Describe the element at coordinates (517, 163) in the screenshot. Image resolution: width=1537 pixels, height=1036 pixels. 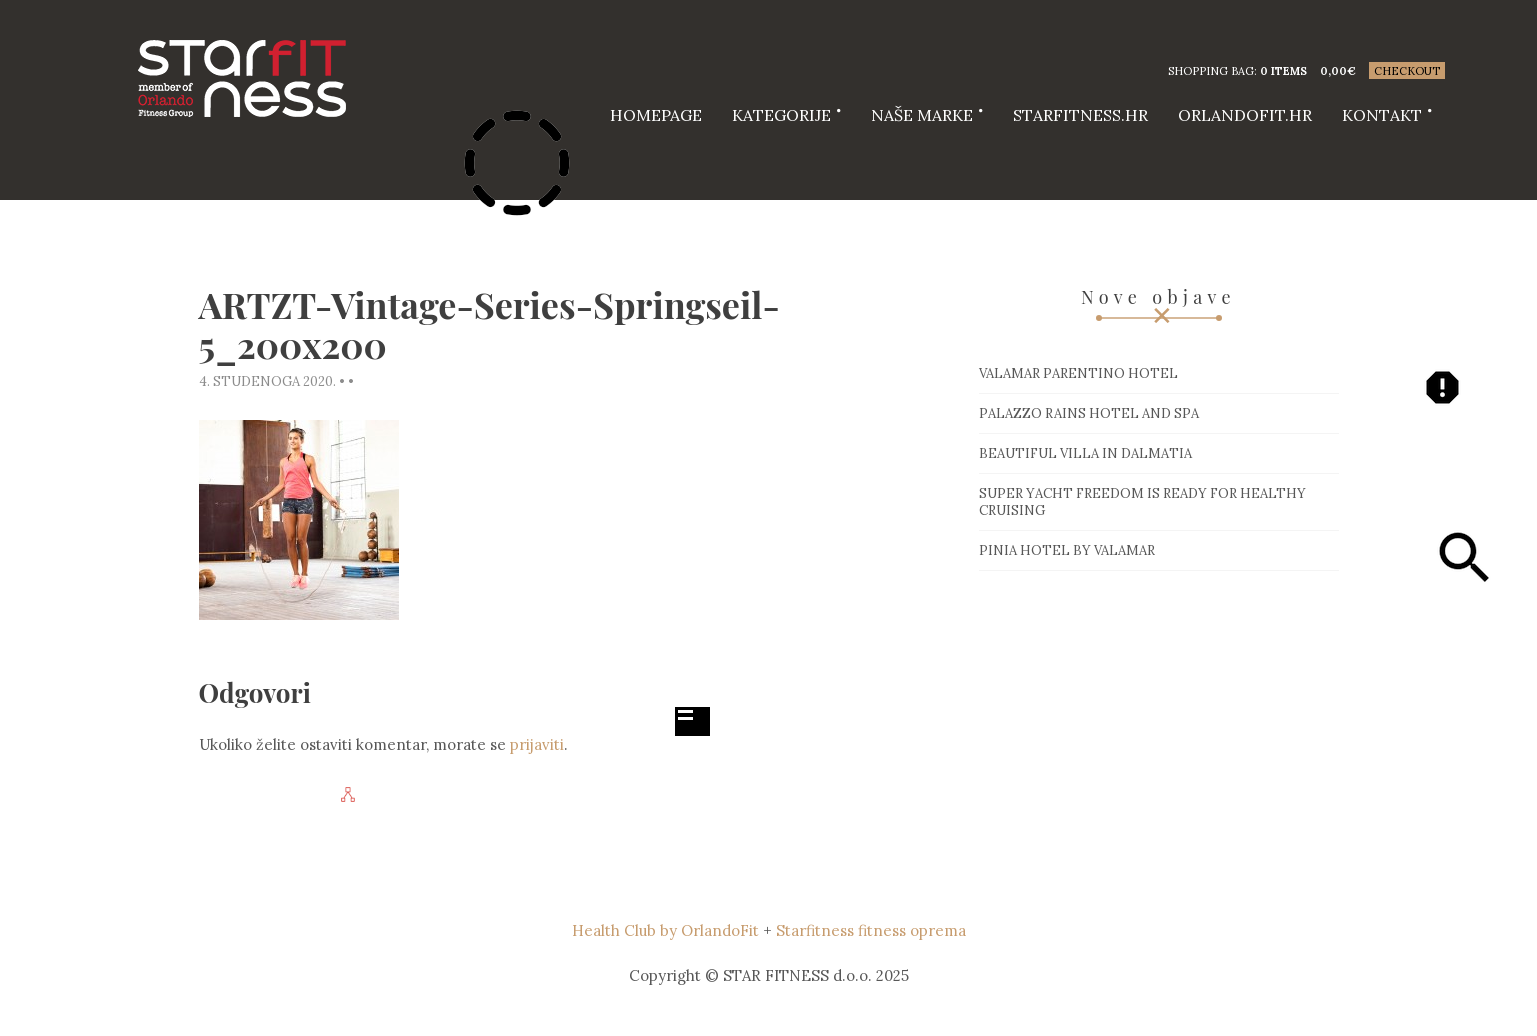
I see `indicates a pending or in-progress state` at that location.